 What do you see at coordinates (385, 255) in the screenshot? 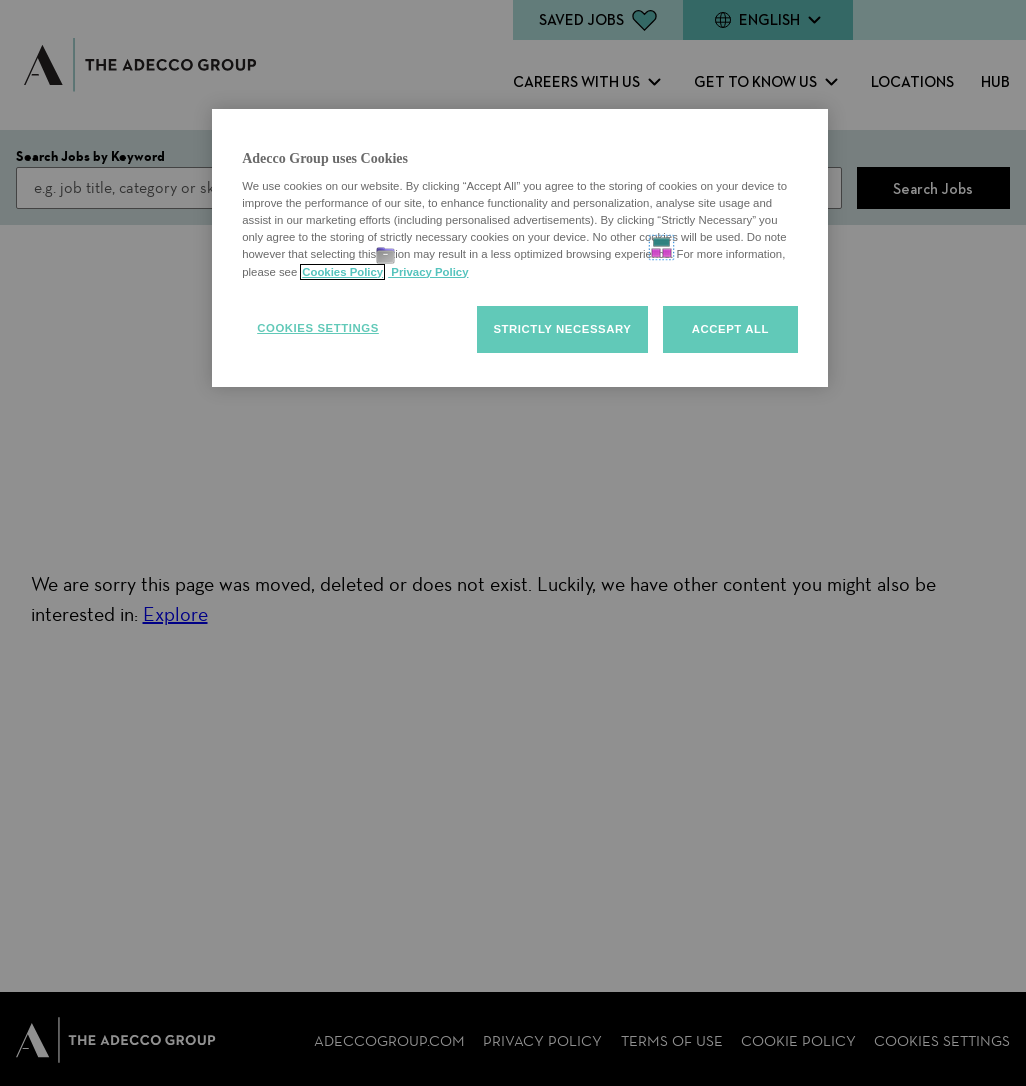
I see `open the file manager application` at bounding box center [385, 255].